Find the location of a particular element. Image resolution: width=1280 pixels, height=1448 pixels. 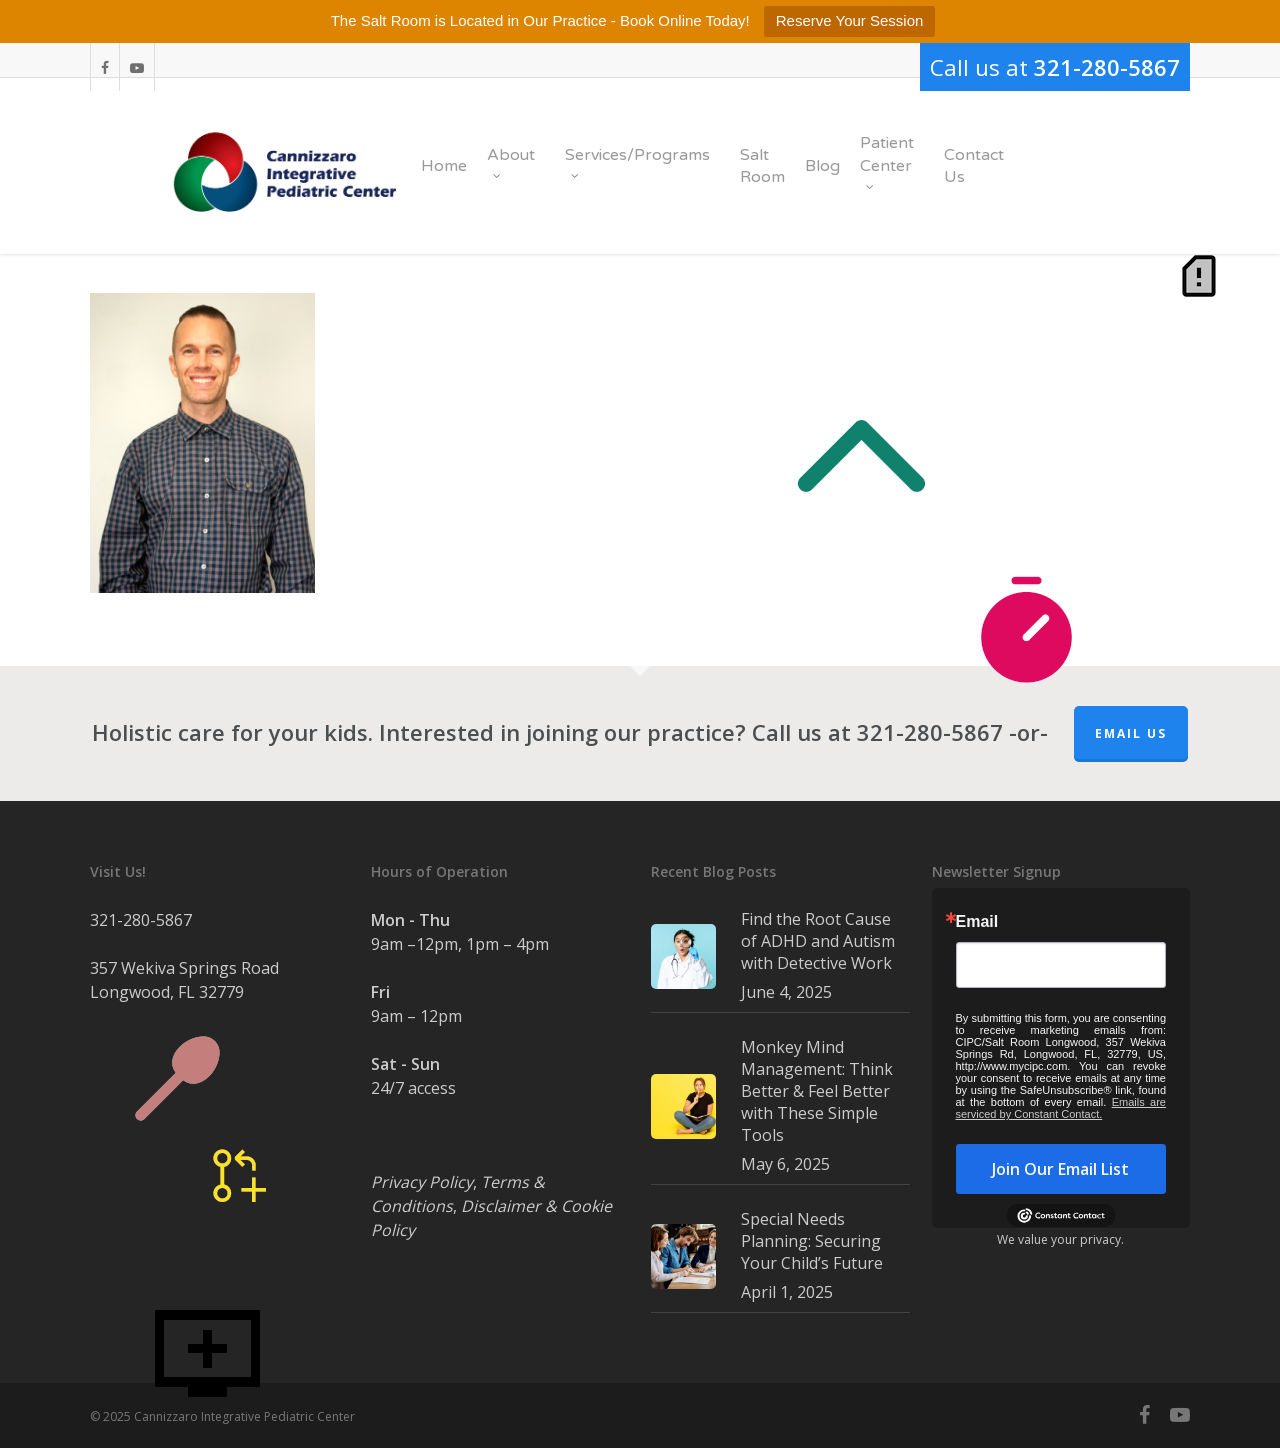

set a countdown timer is located at coordinates (1026, 633).